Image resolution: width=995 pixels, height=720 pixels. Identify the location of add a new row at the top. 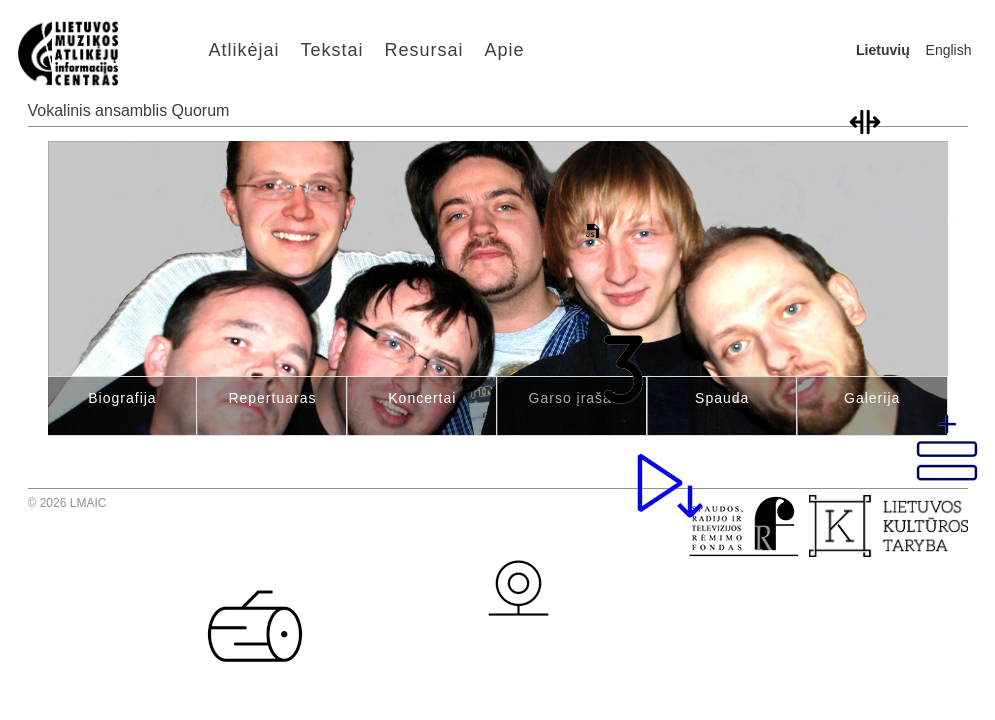
(947, 453).